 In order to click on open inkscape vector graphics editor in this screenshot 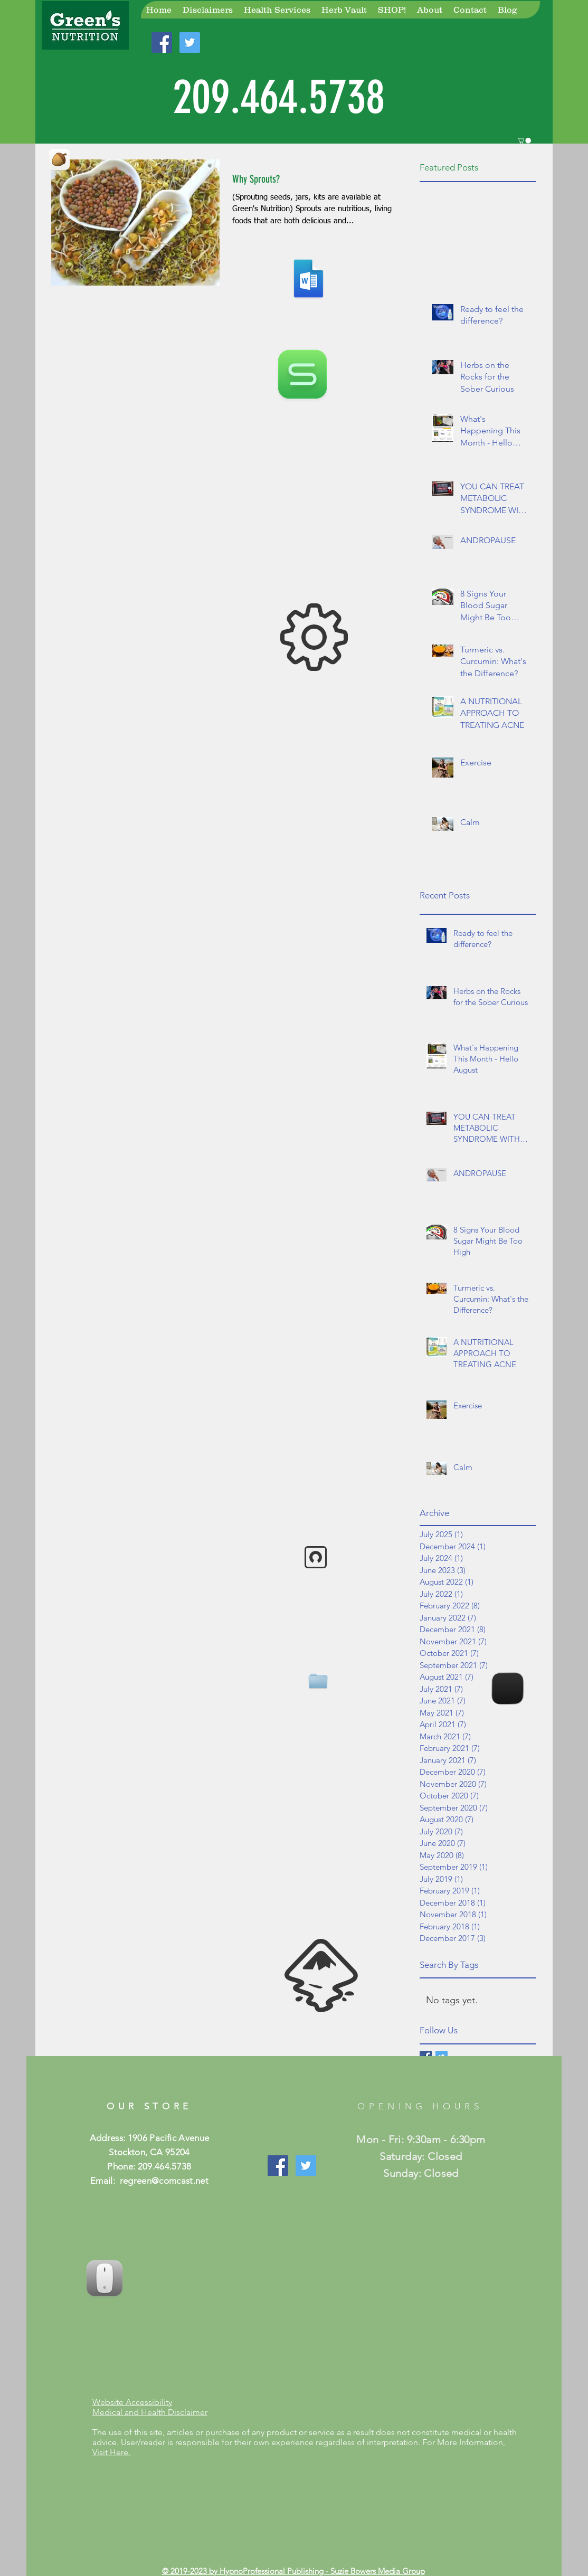, I will do `click(321, 1975)`.